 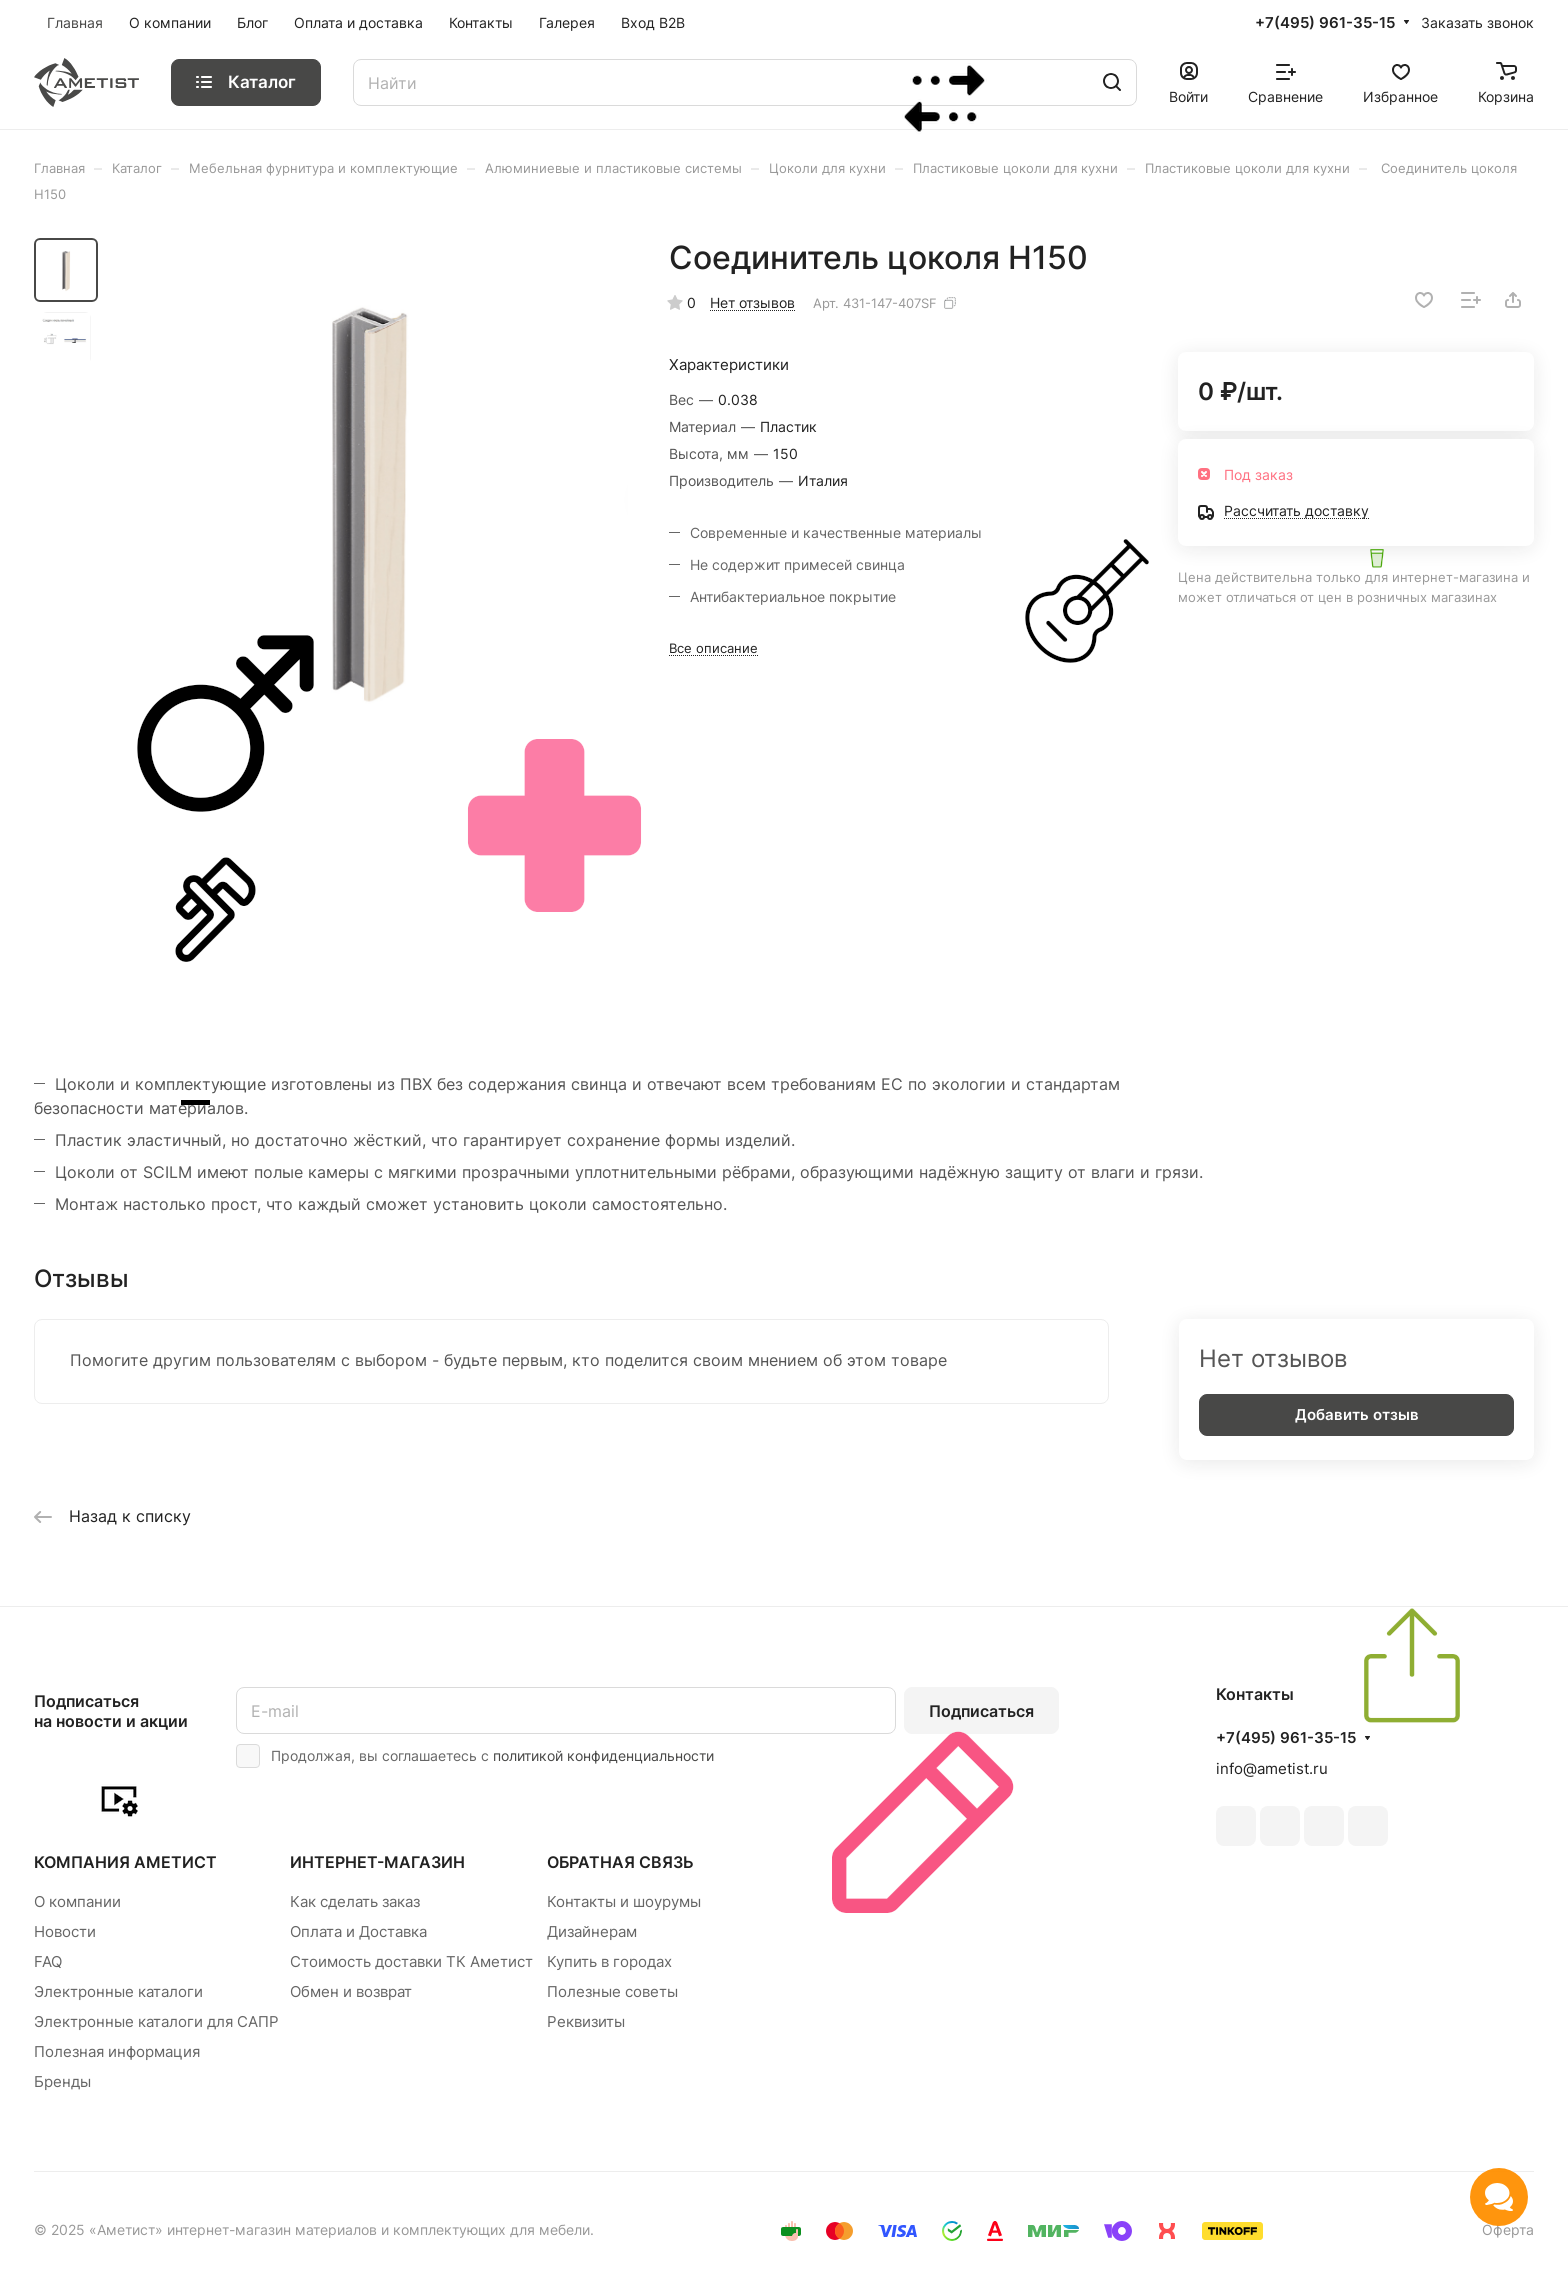 What do you see at coordinates (554, 825) in the screenshot?
I see `access health or medical information` at bounding box center [554, 825].